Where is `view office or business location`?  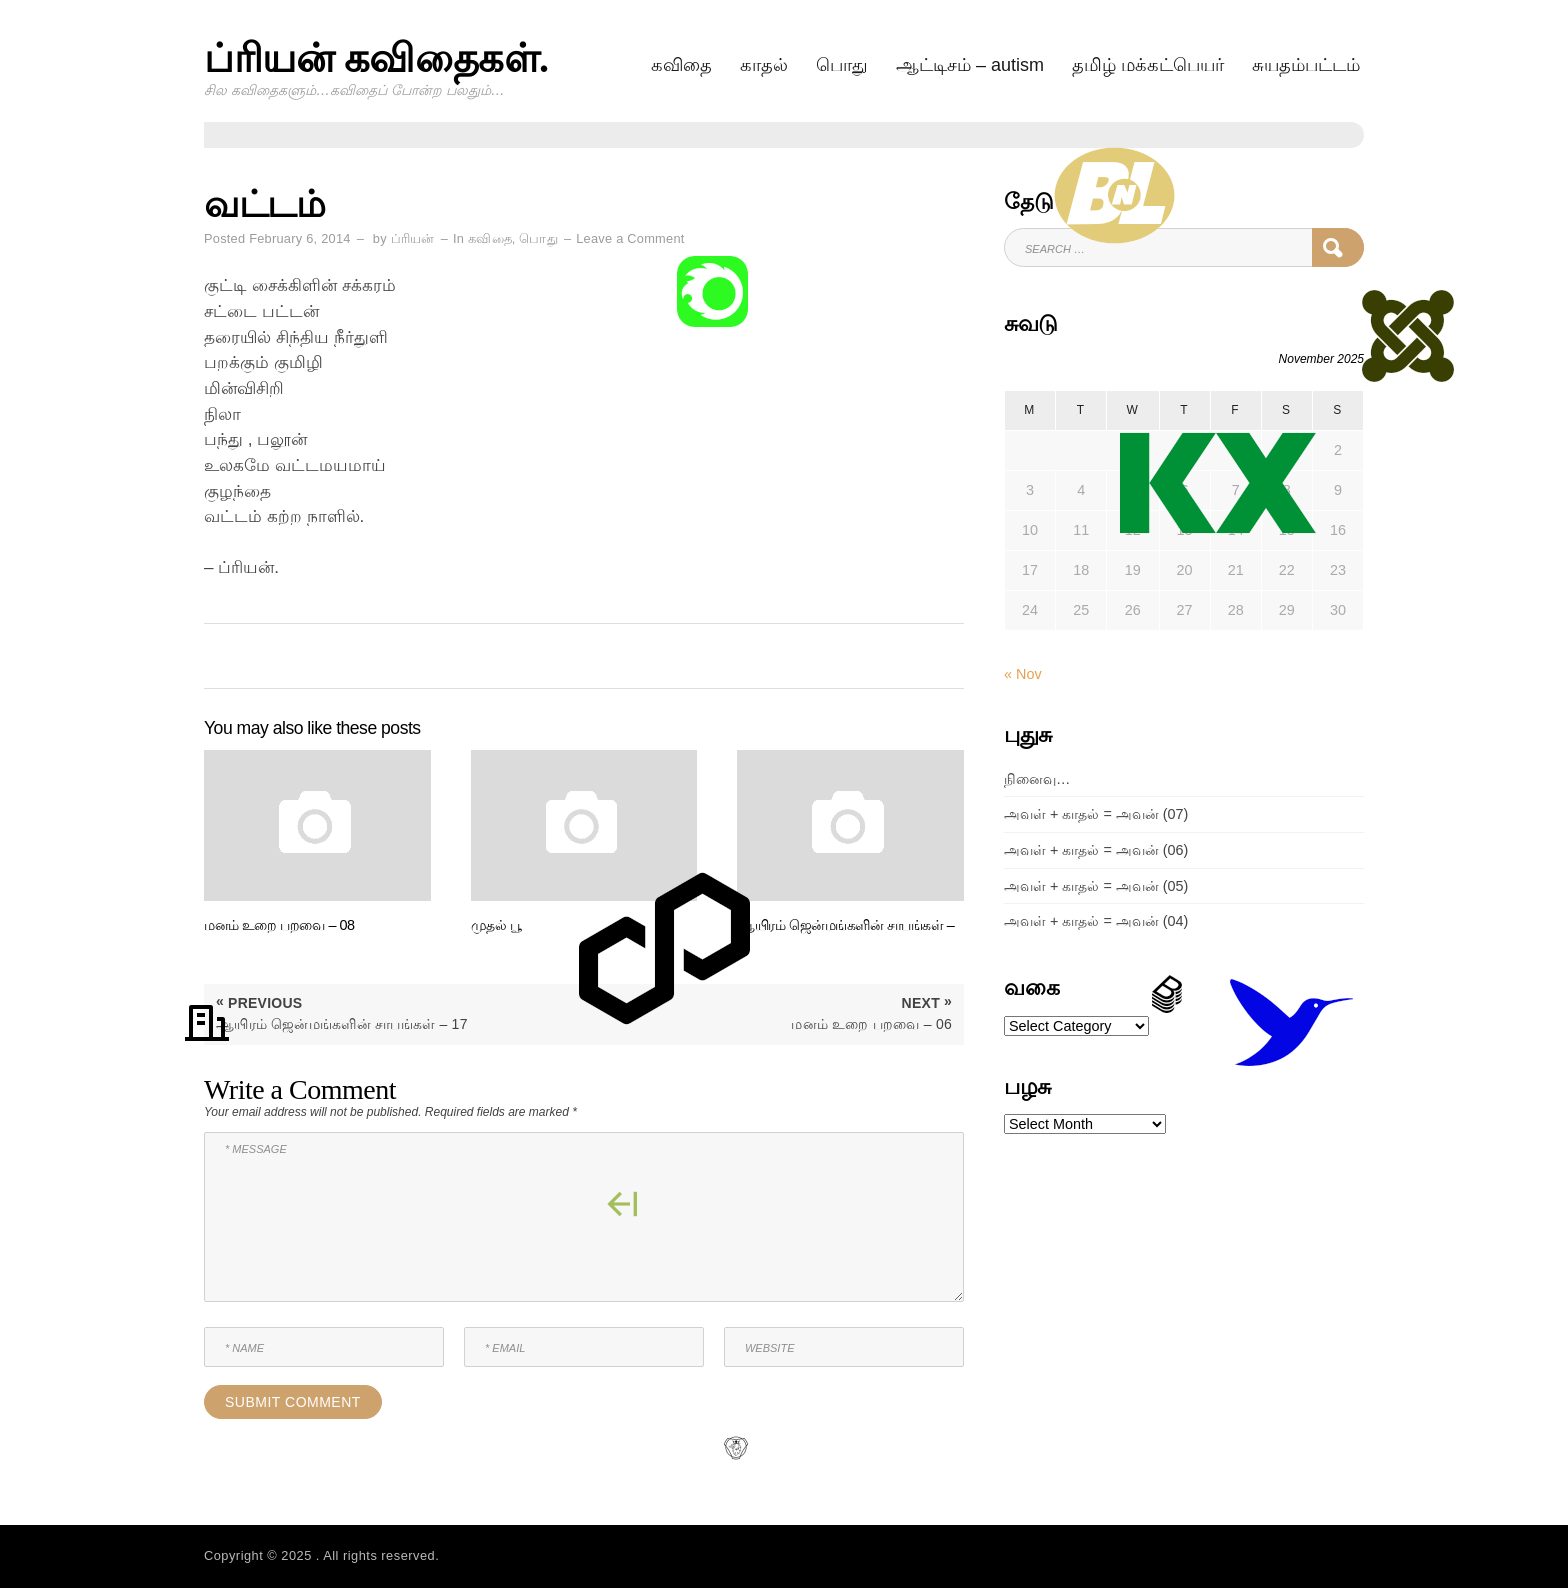
view office or business location is located at coordinates (207, 1023).